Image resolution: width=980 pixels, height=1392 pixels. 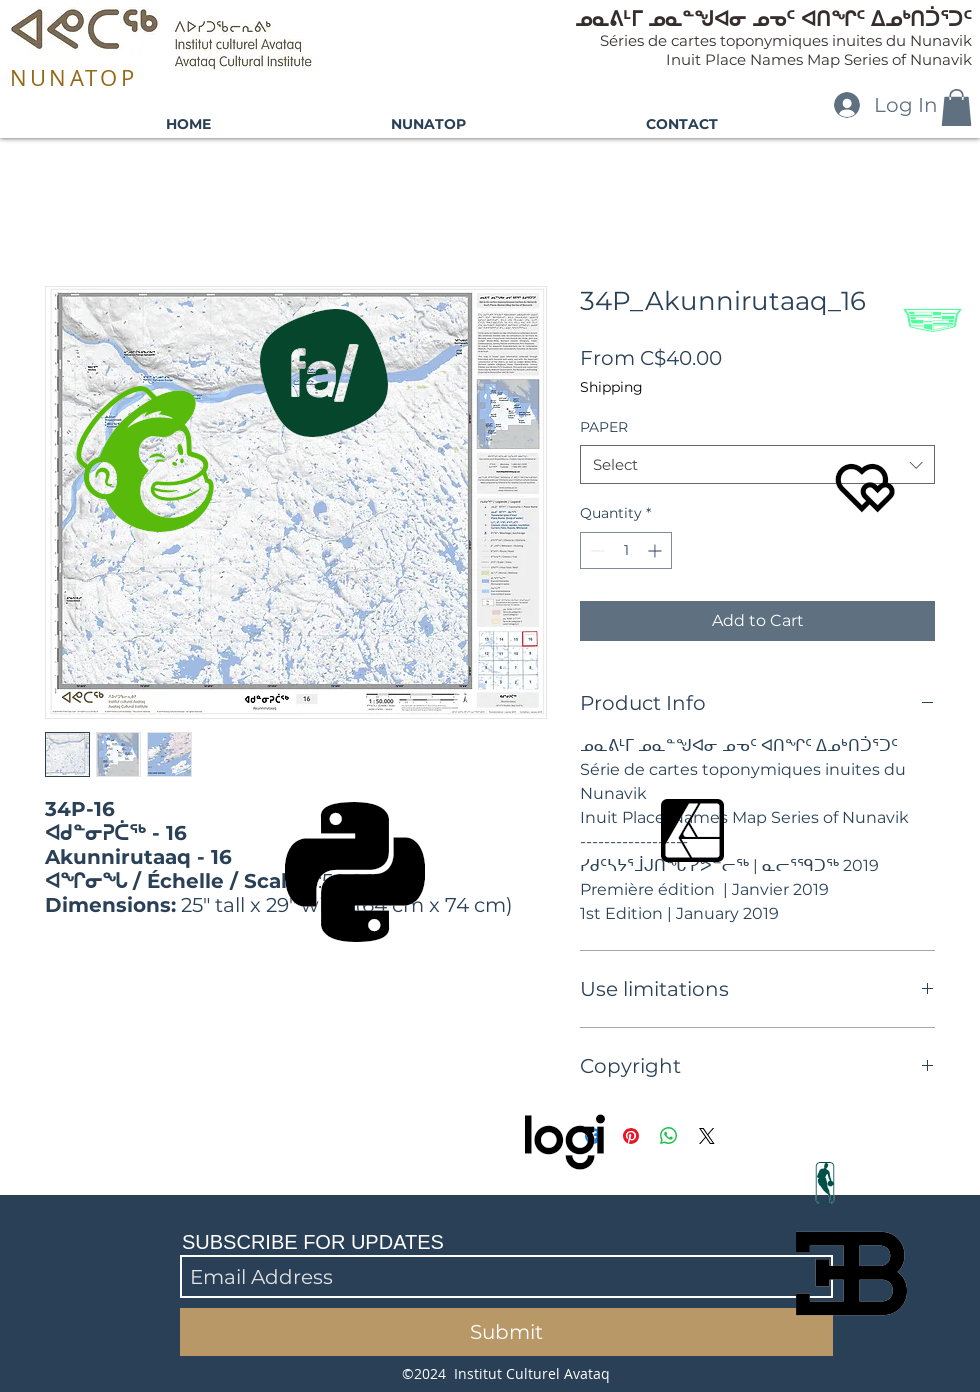 What do you see at coordinates (851, 1273) in the screenshot?
I see `bugatti brand logo` at bounding box center [851, 1273].